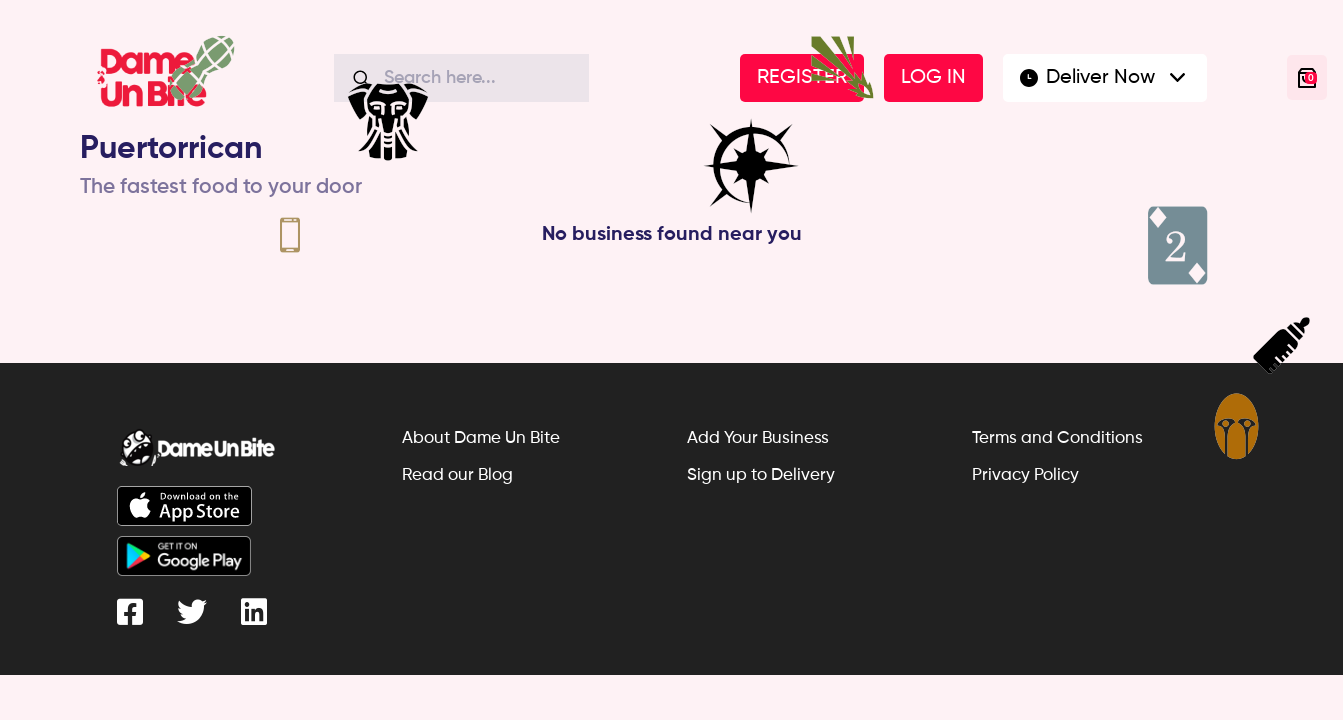 The image size is (1343, 720). What do you see at coordinates (842, 67) in the screenshot?
I see `incoming attack or threat warning` at bounding box center [842, 67].